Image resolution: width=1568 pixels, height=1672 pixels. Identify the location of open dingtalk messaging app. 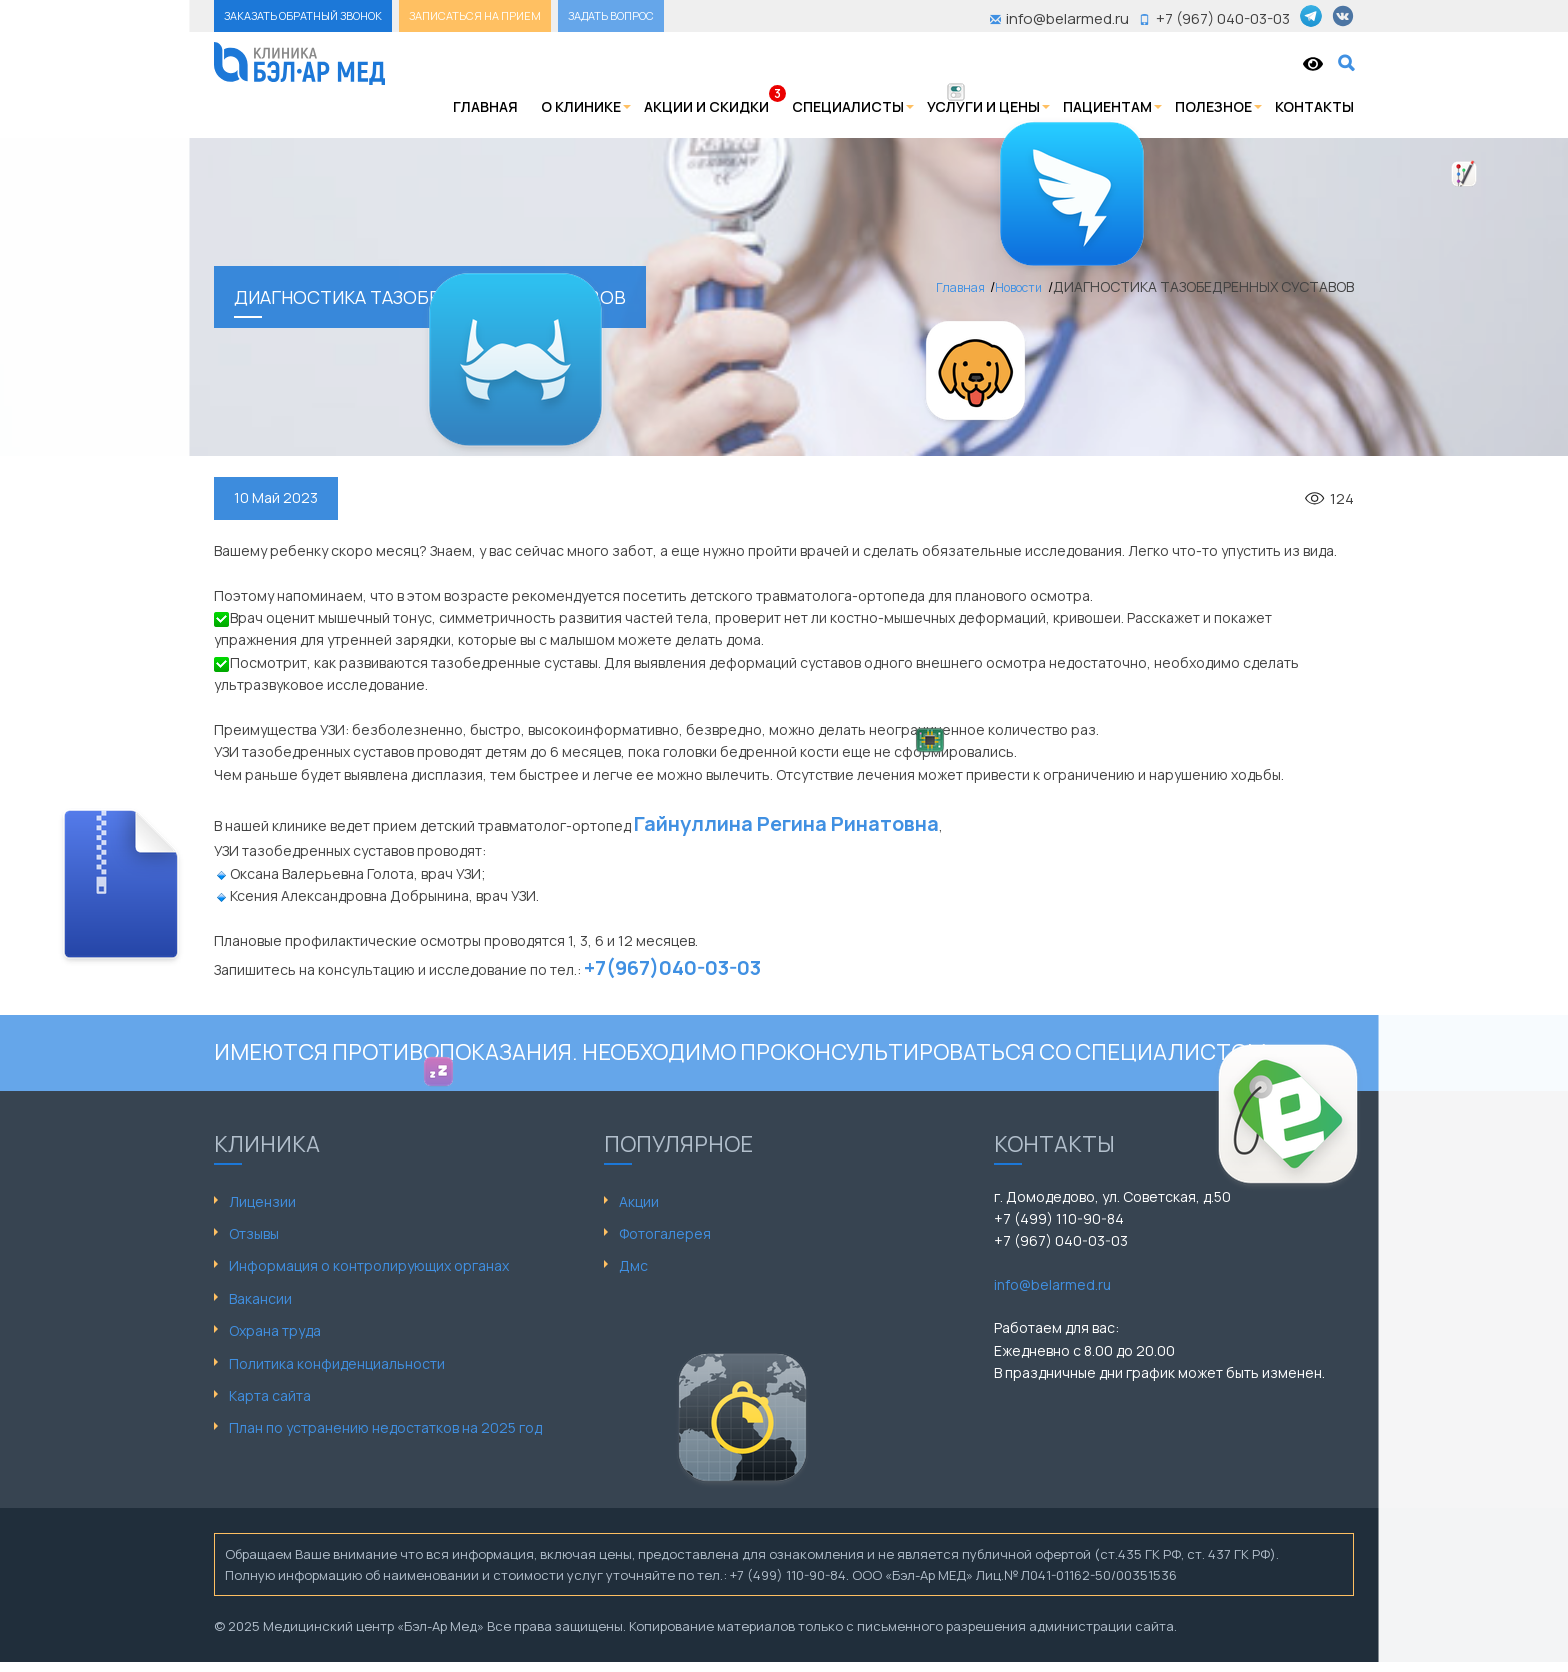
(1072, 194).